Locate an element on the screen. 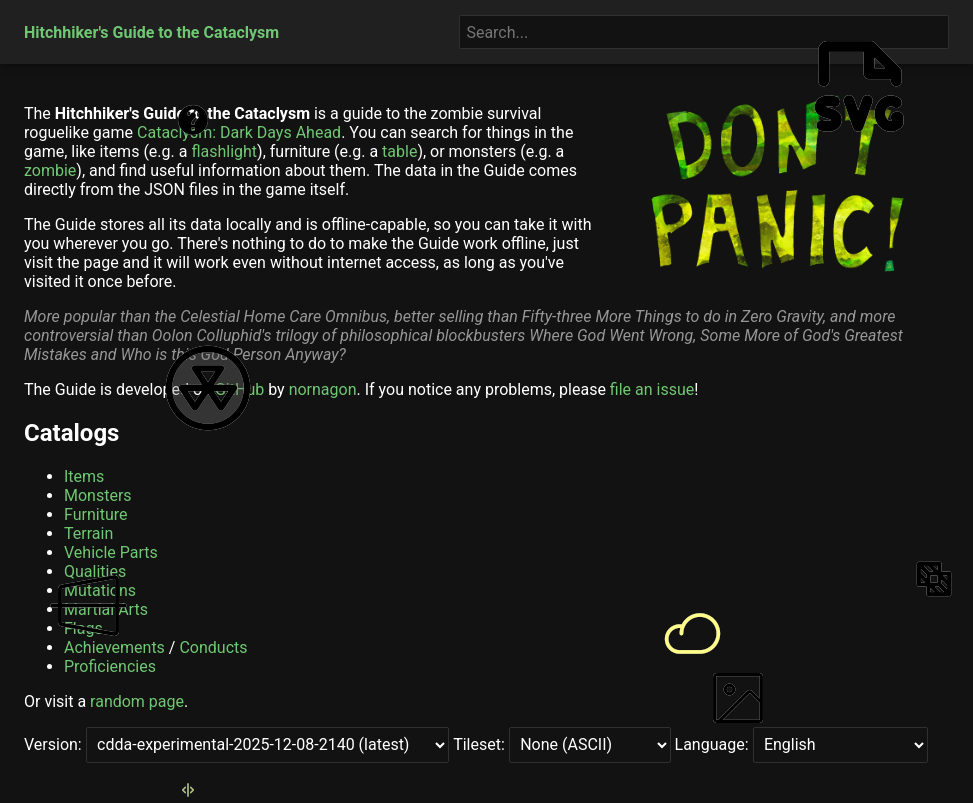  view or open an image file is located at coordinates (738, 698).